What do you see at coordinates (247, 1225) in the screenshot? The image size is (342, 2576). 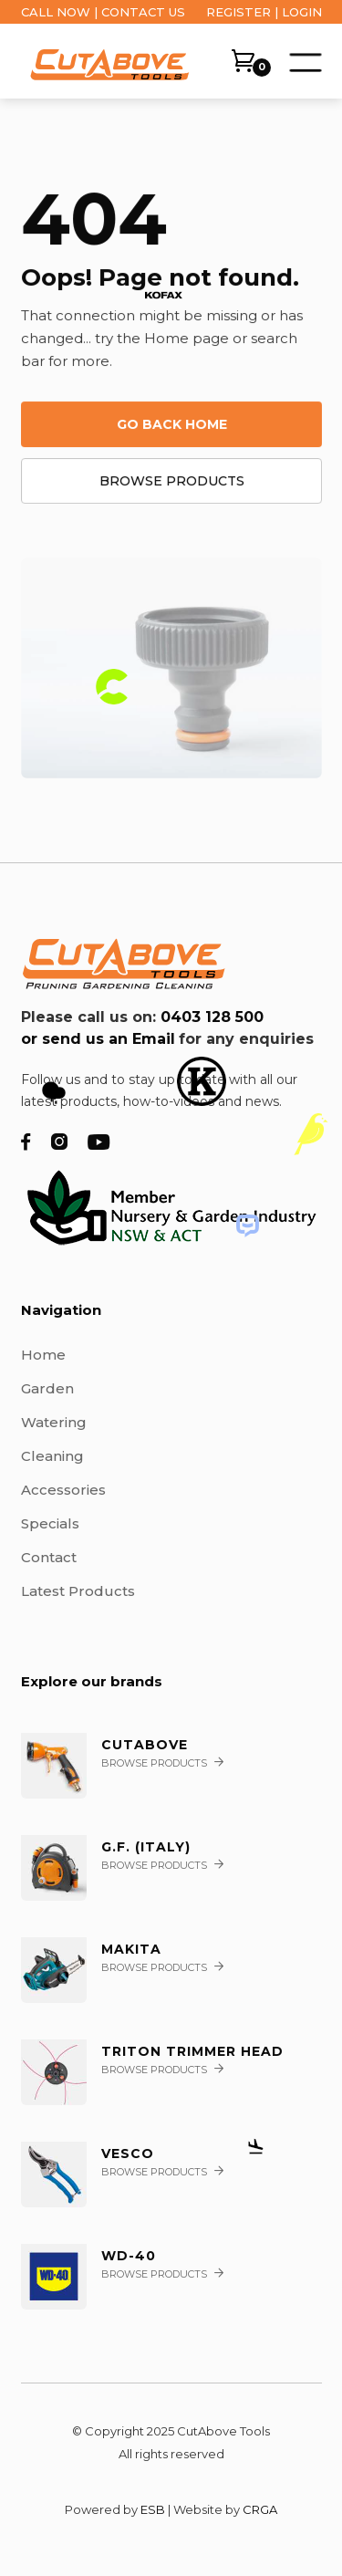 I see `open chatbot assistant` at bounding box center [247, 1225].